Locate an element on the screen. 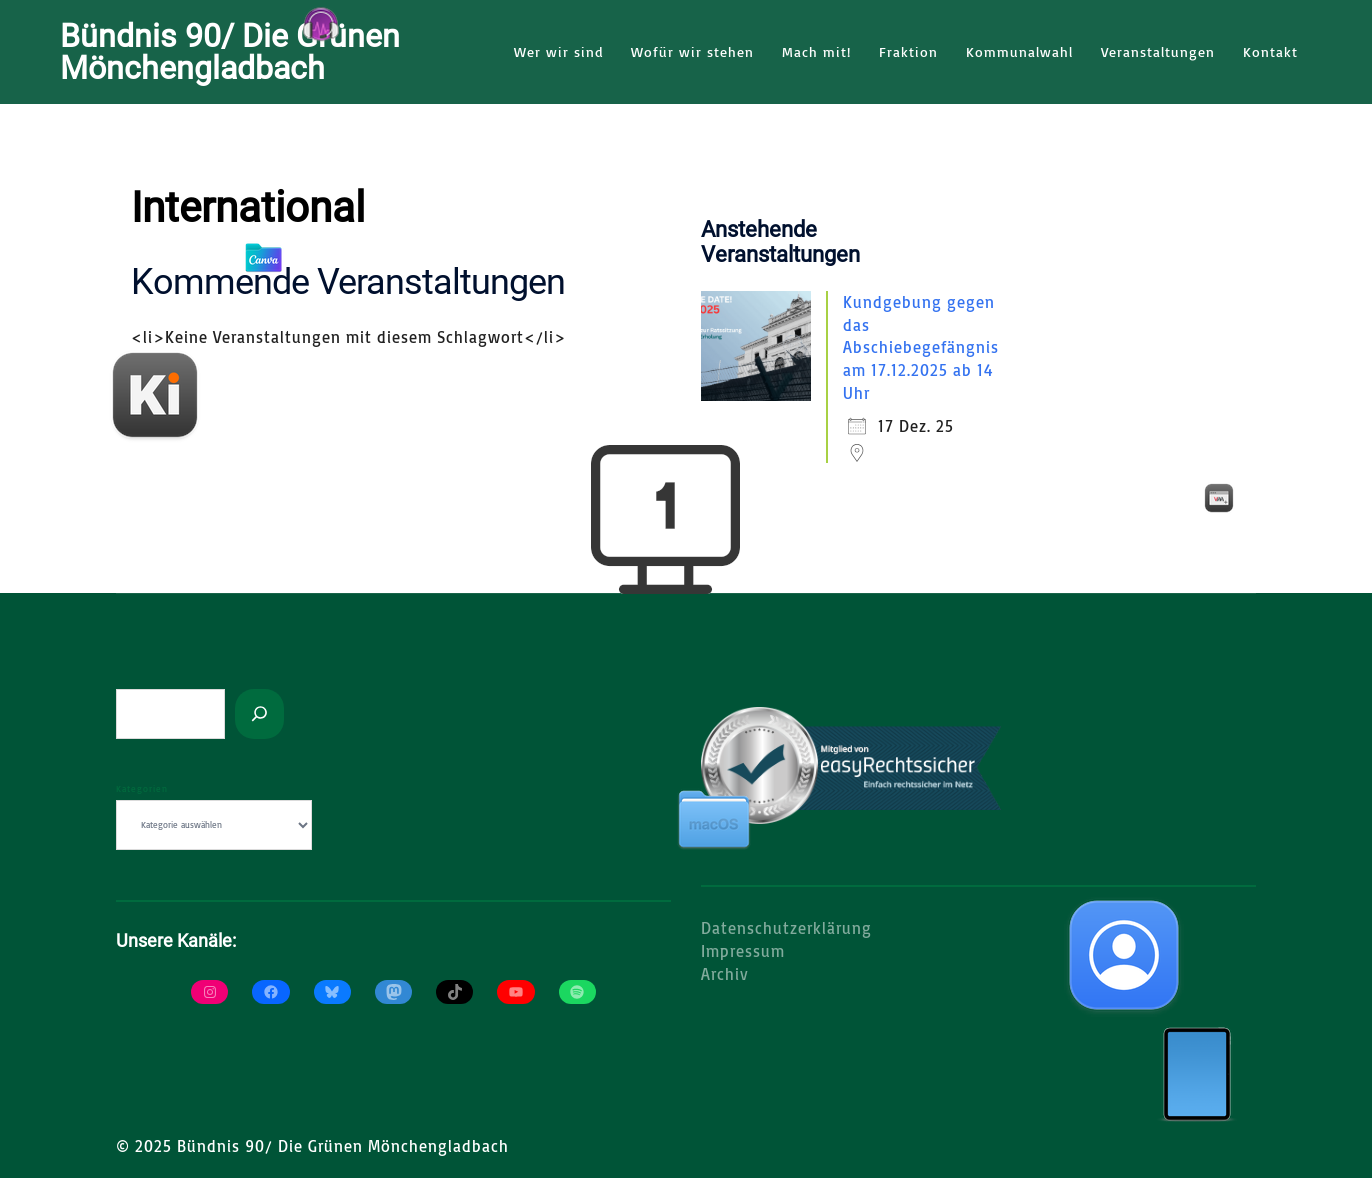  audio headset device connected is located at coordinates (321, 24).